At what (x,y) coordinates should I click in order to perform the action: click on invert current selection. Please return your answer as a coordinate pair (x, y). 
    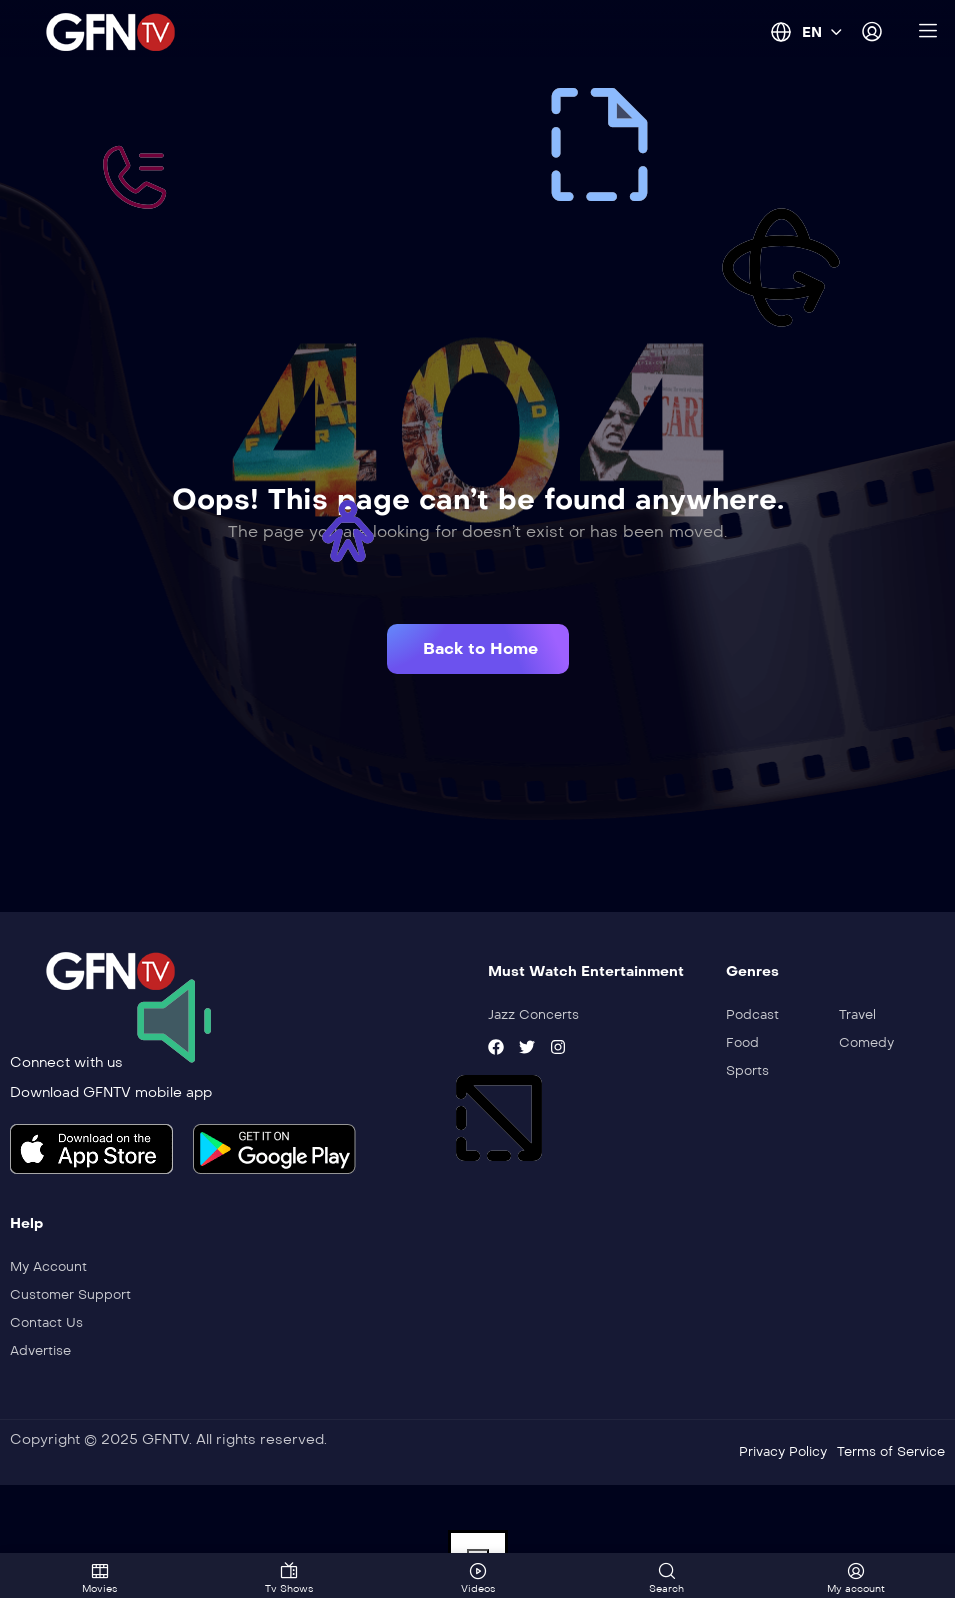
    Looking at the image, I should click on (499, 1118).